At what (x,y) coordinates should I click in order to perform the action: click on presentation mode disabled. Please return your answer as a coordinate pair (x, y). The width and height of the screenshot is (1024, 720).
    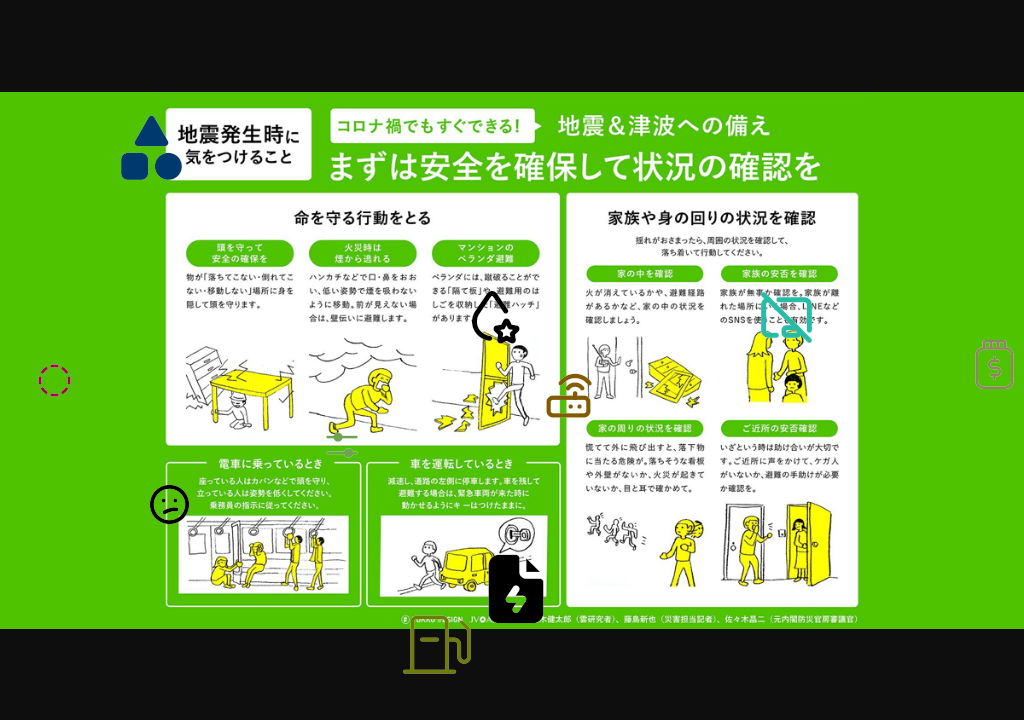
    Looking at the image, I should click on (786, 317).